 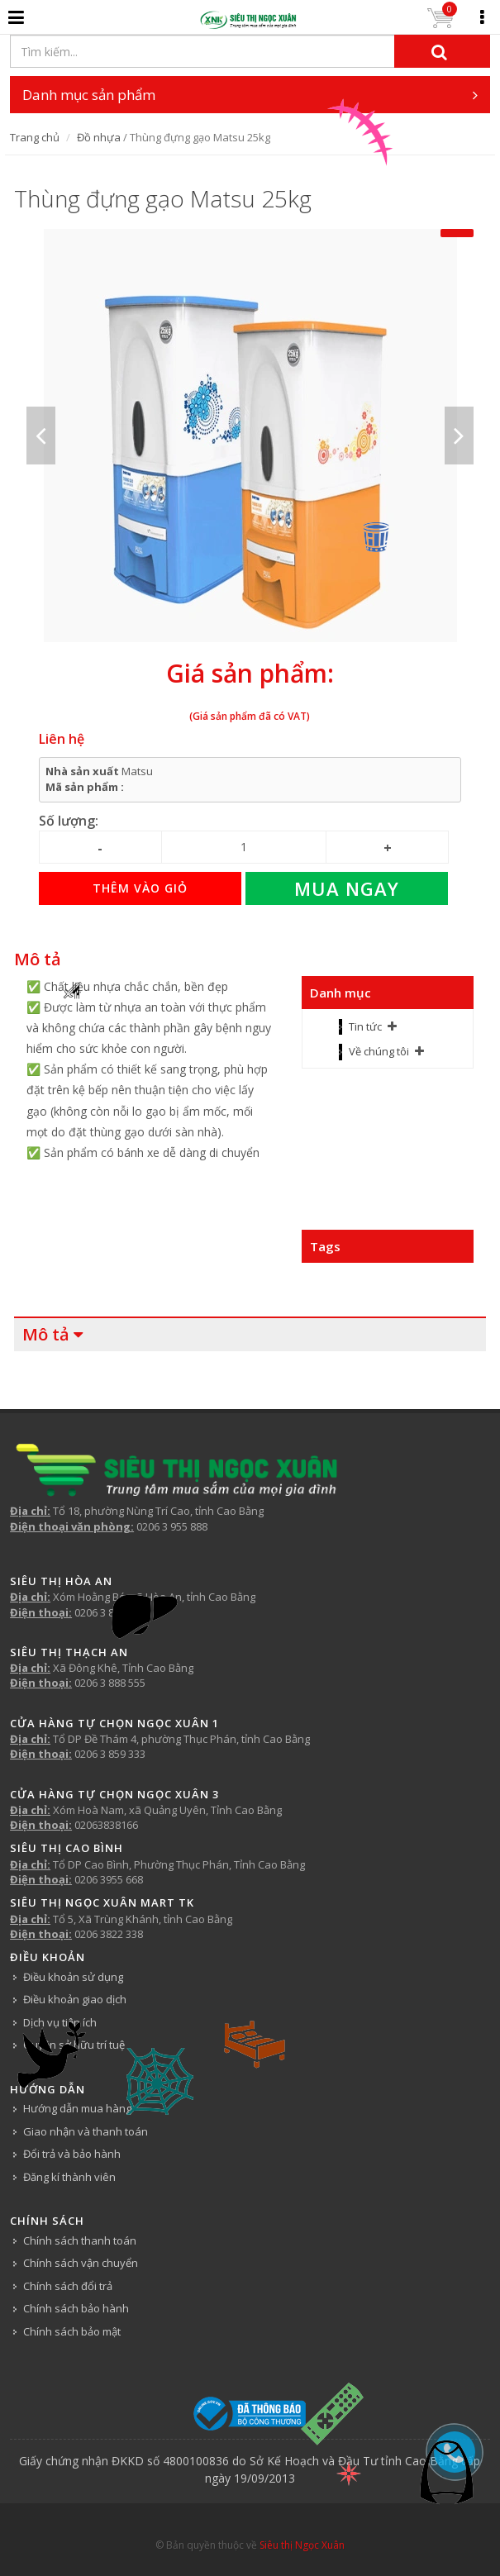 What do you see at coordinates (332, 2413) in the screenshot?
I see `access remote control features` at bounding box center [332, 2413].